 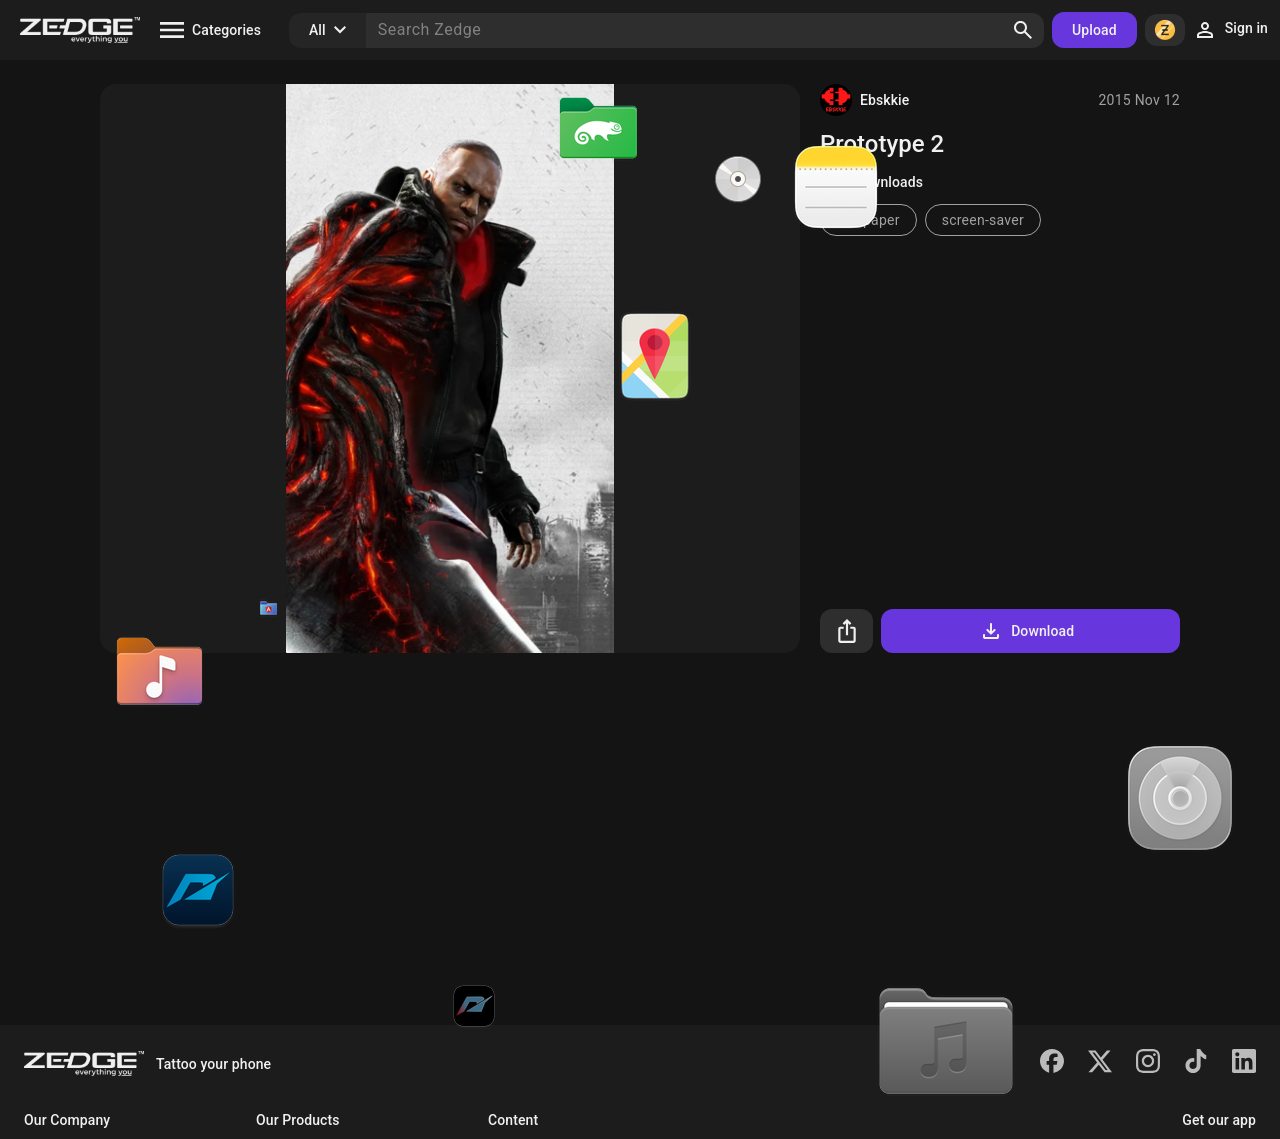 What do you see at coordinates (1180, 798) in the screenshot?
I see `open Find My app to locate devices or people` at bounding box center [1180, 798].